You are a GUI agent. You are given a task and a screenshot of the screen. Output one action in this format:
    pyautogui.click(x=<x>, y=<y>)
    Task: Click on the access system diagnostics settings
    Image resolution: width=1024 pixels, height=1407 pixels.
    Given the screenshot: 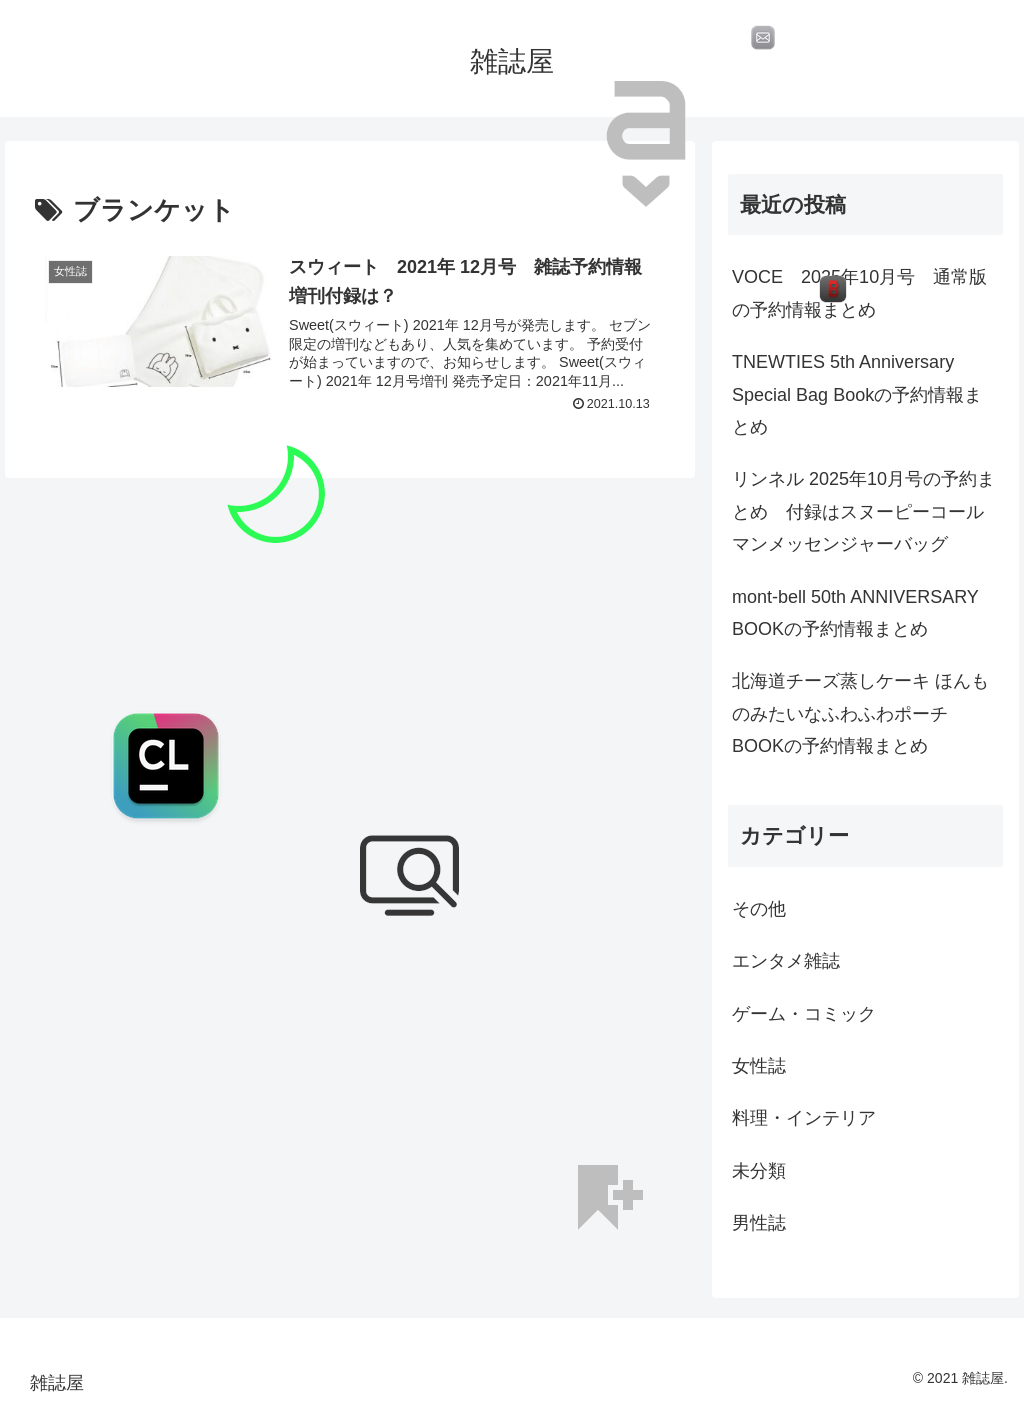 What is the action you would take?
    pyautogui.click(x=409, y=872)
    